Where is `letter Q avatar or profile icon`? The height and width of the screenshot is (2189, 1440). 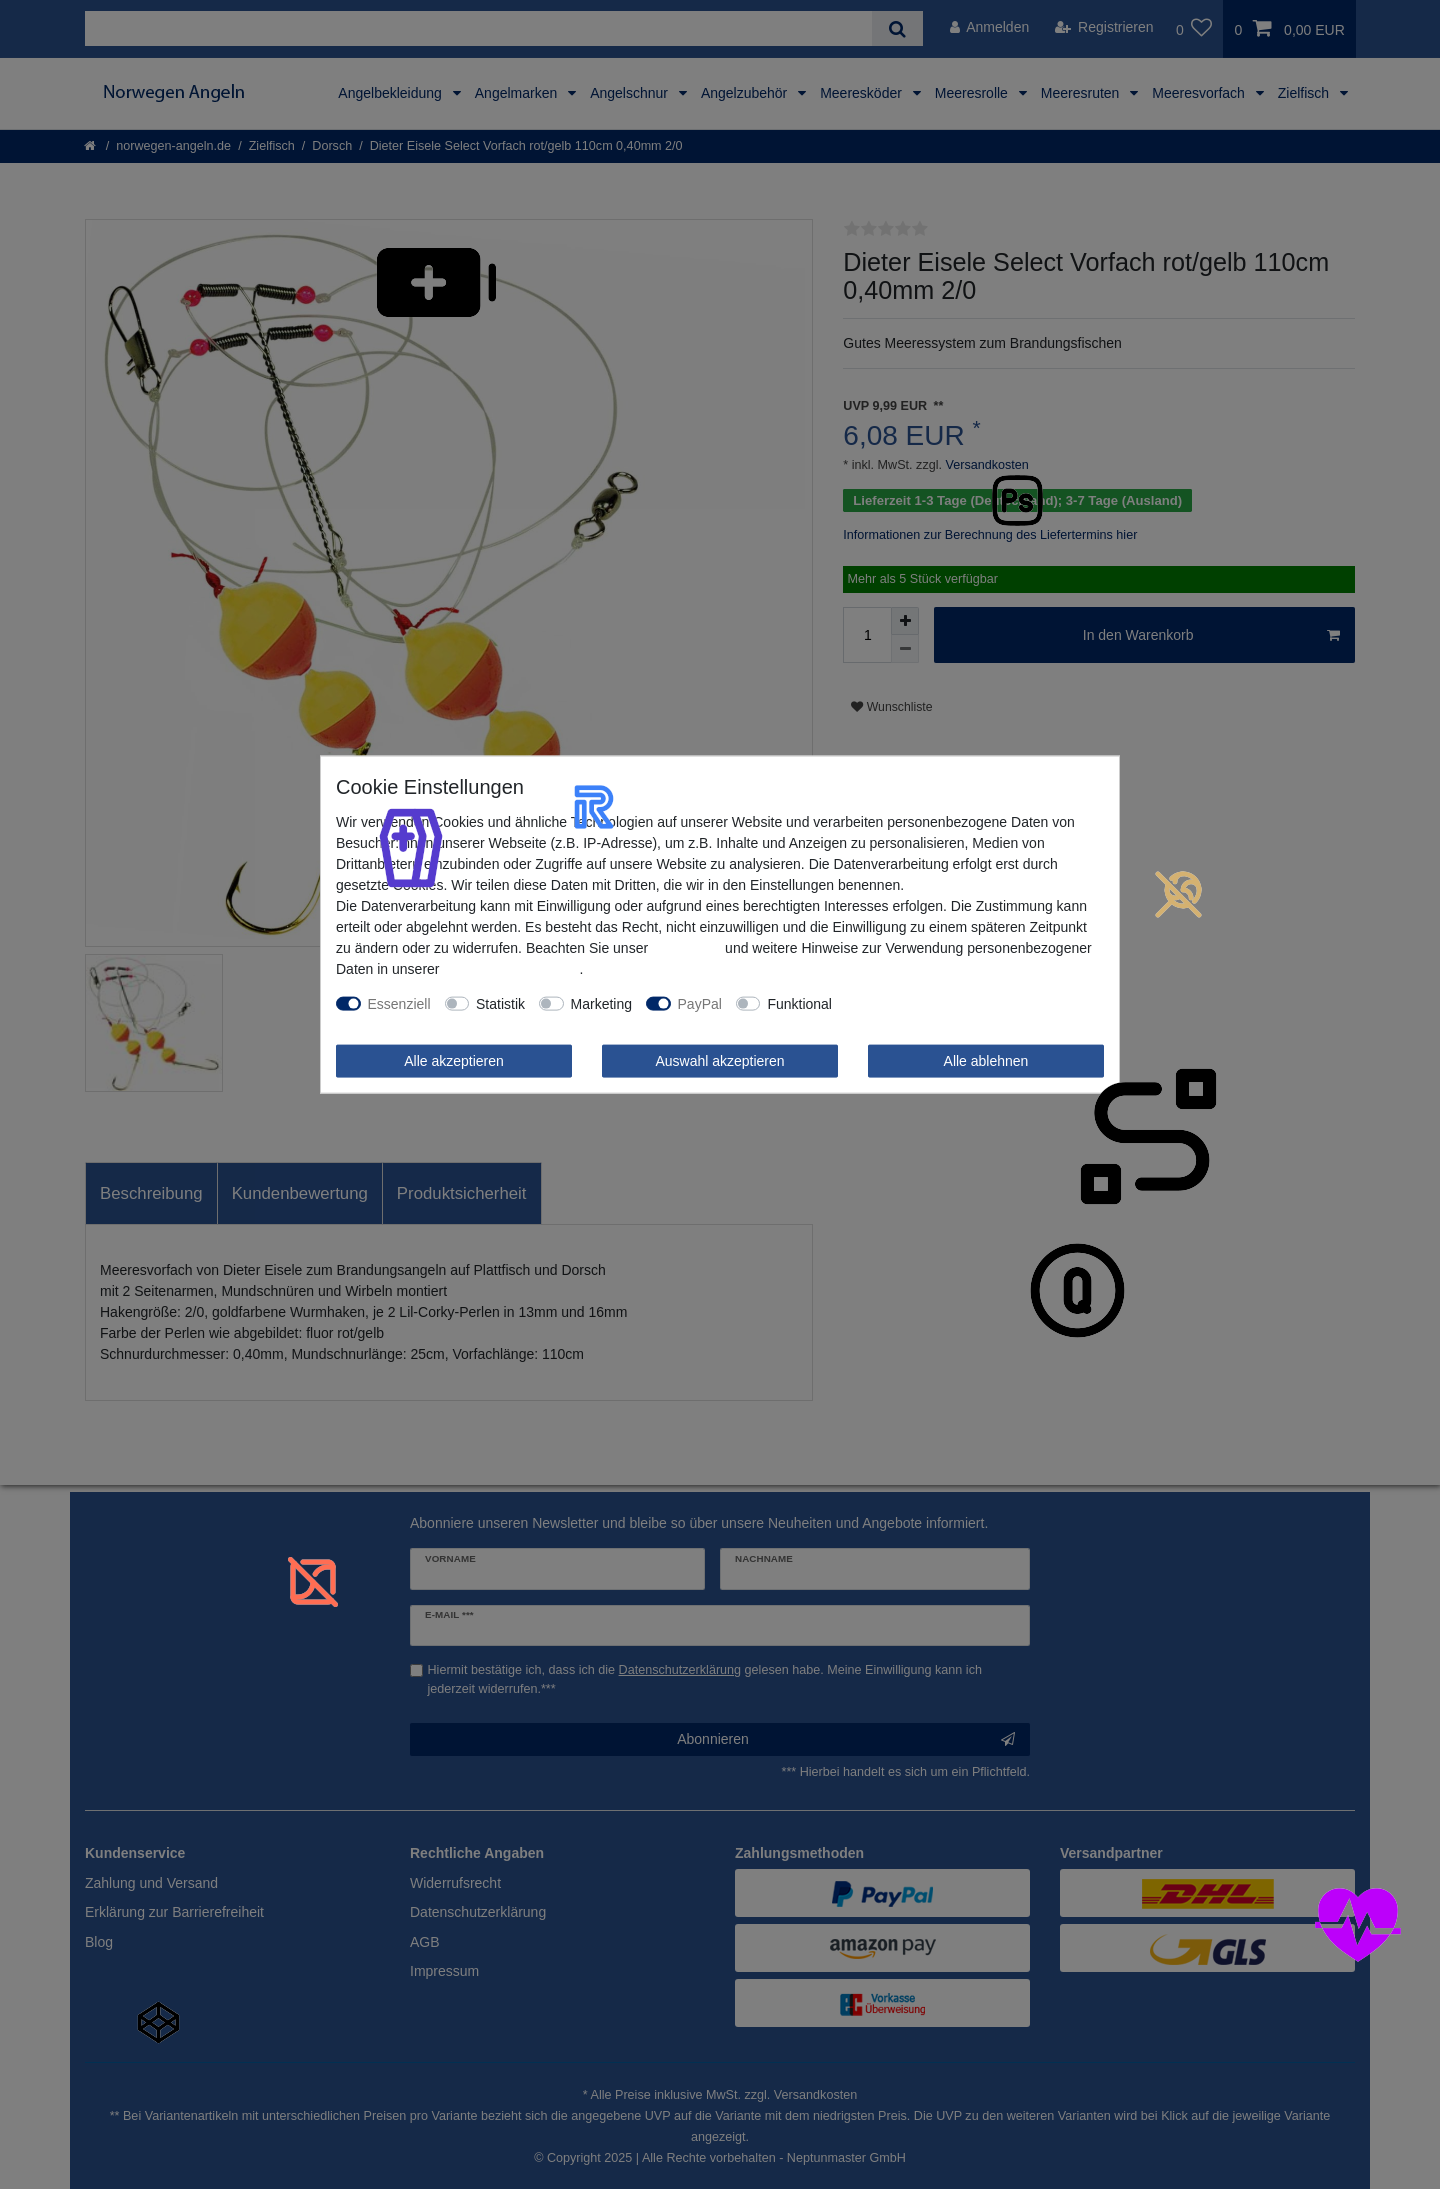 letter Q avatar or profile icon is located at coordinates (1077, 1290).